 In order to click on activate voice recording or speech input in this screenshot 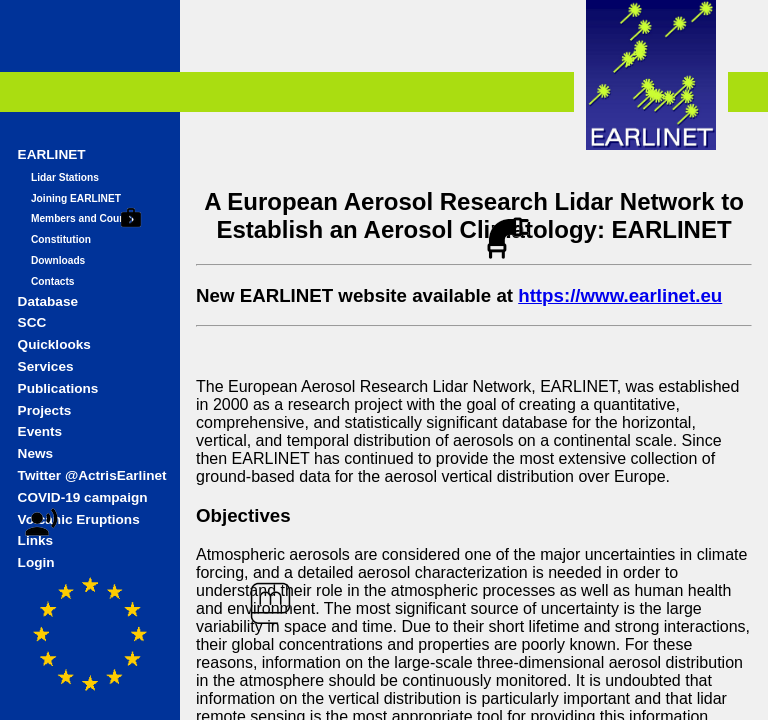, I will do `click(41, 522)`.